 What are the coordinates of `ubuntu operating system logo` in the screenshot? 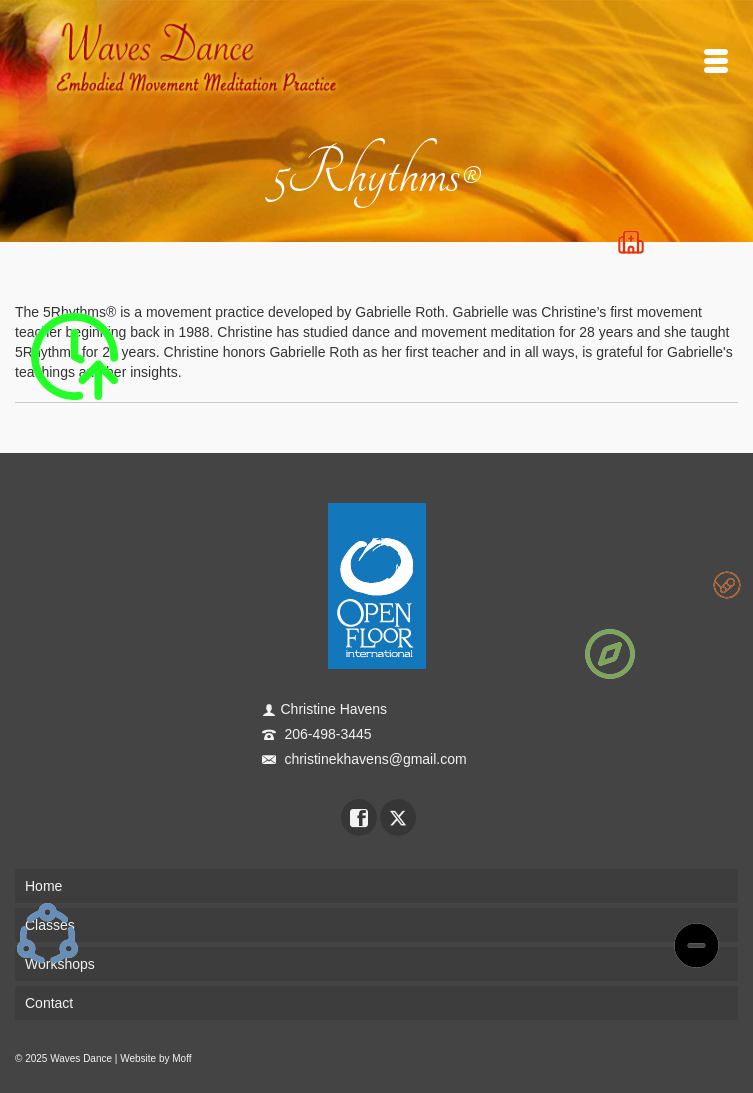 It's located at (47, 933).